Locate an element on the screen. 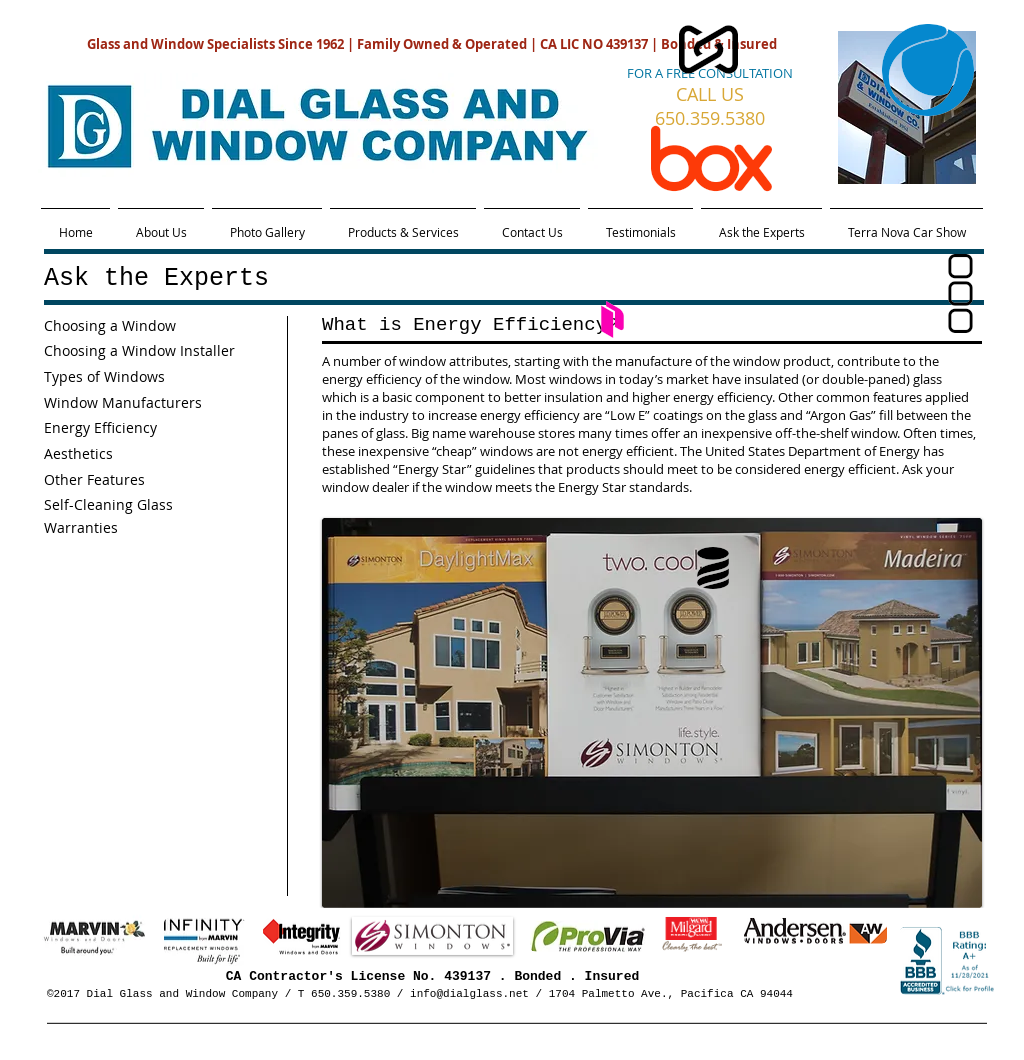 The image size is (1024, 1060). Liquibase database version control logo is located at coordinates (713, 568).